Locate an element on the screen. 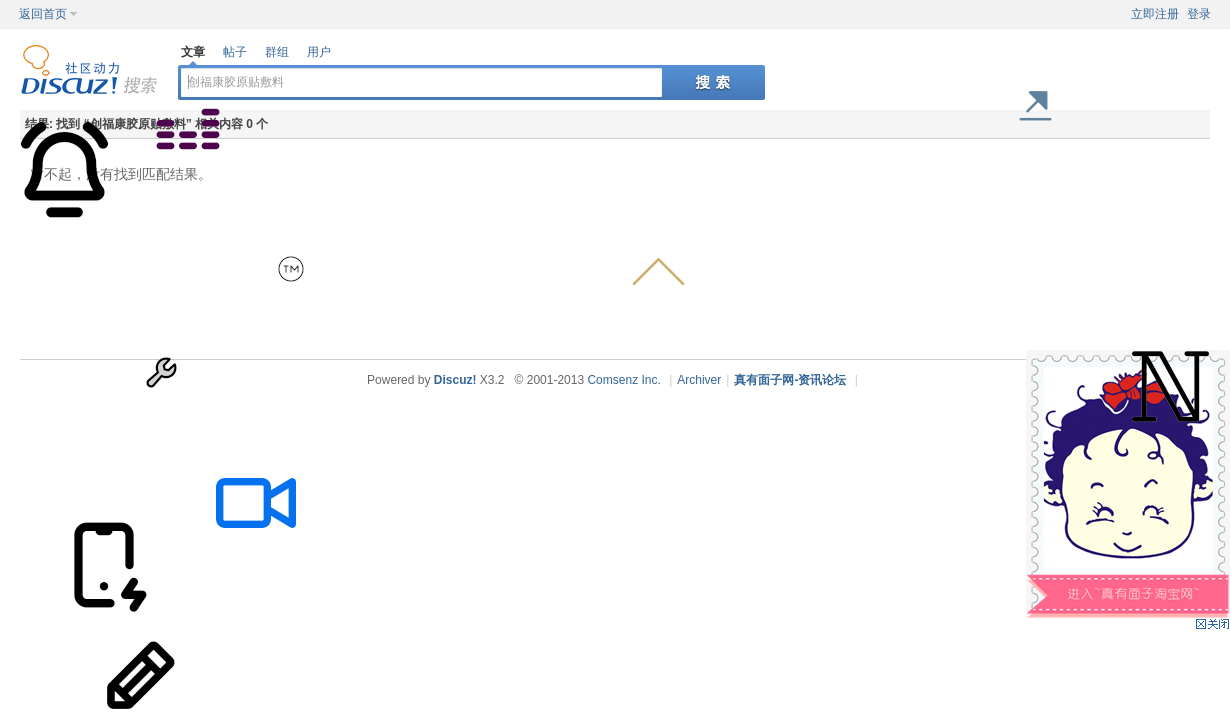 The image size is (1230, 720). edit content or settings is located at coordinates (139, 676).